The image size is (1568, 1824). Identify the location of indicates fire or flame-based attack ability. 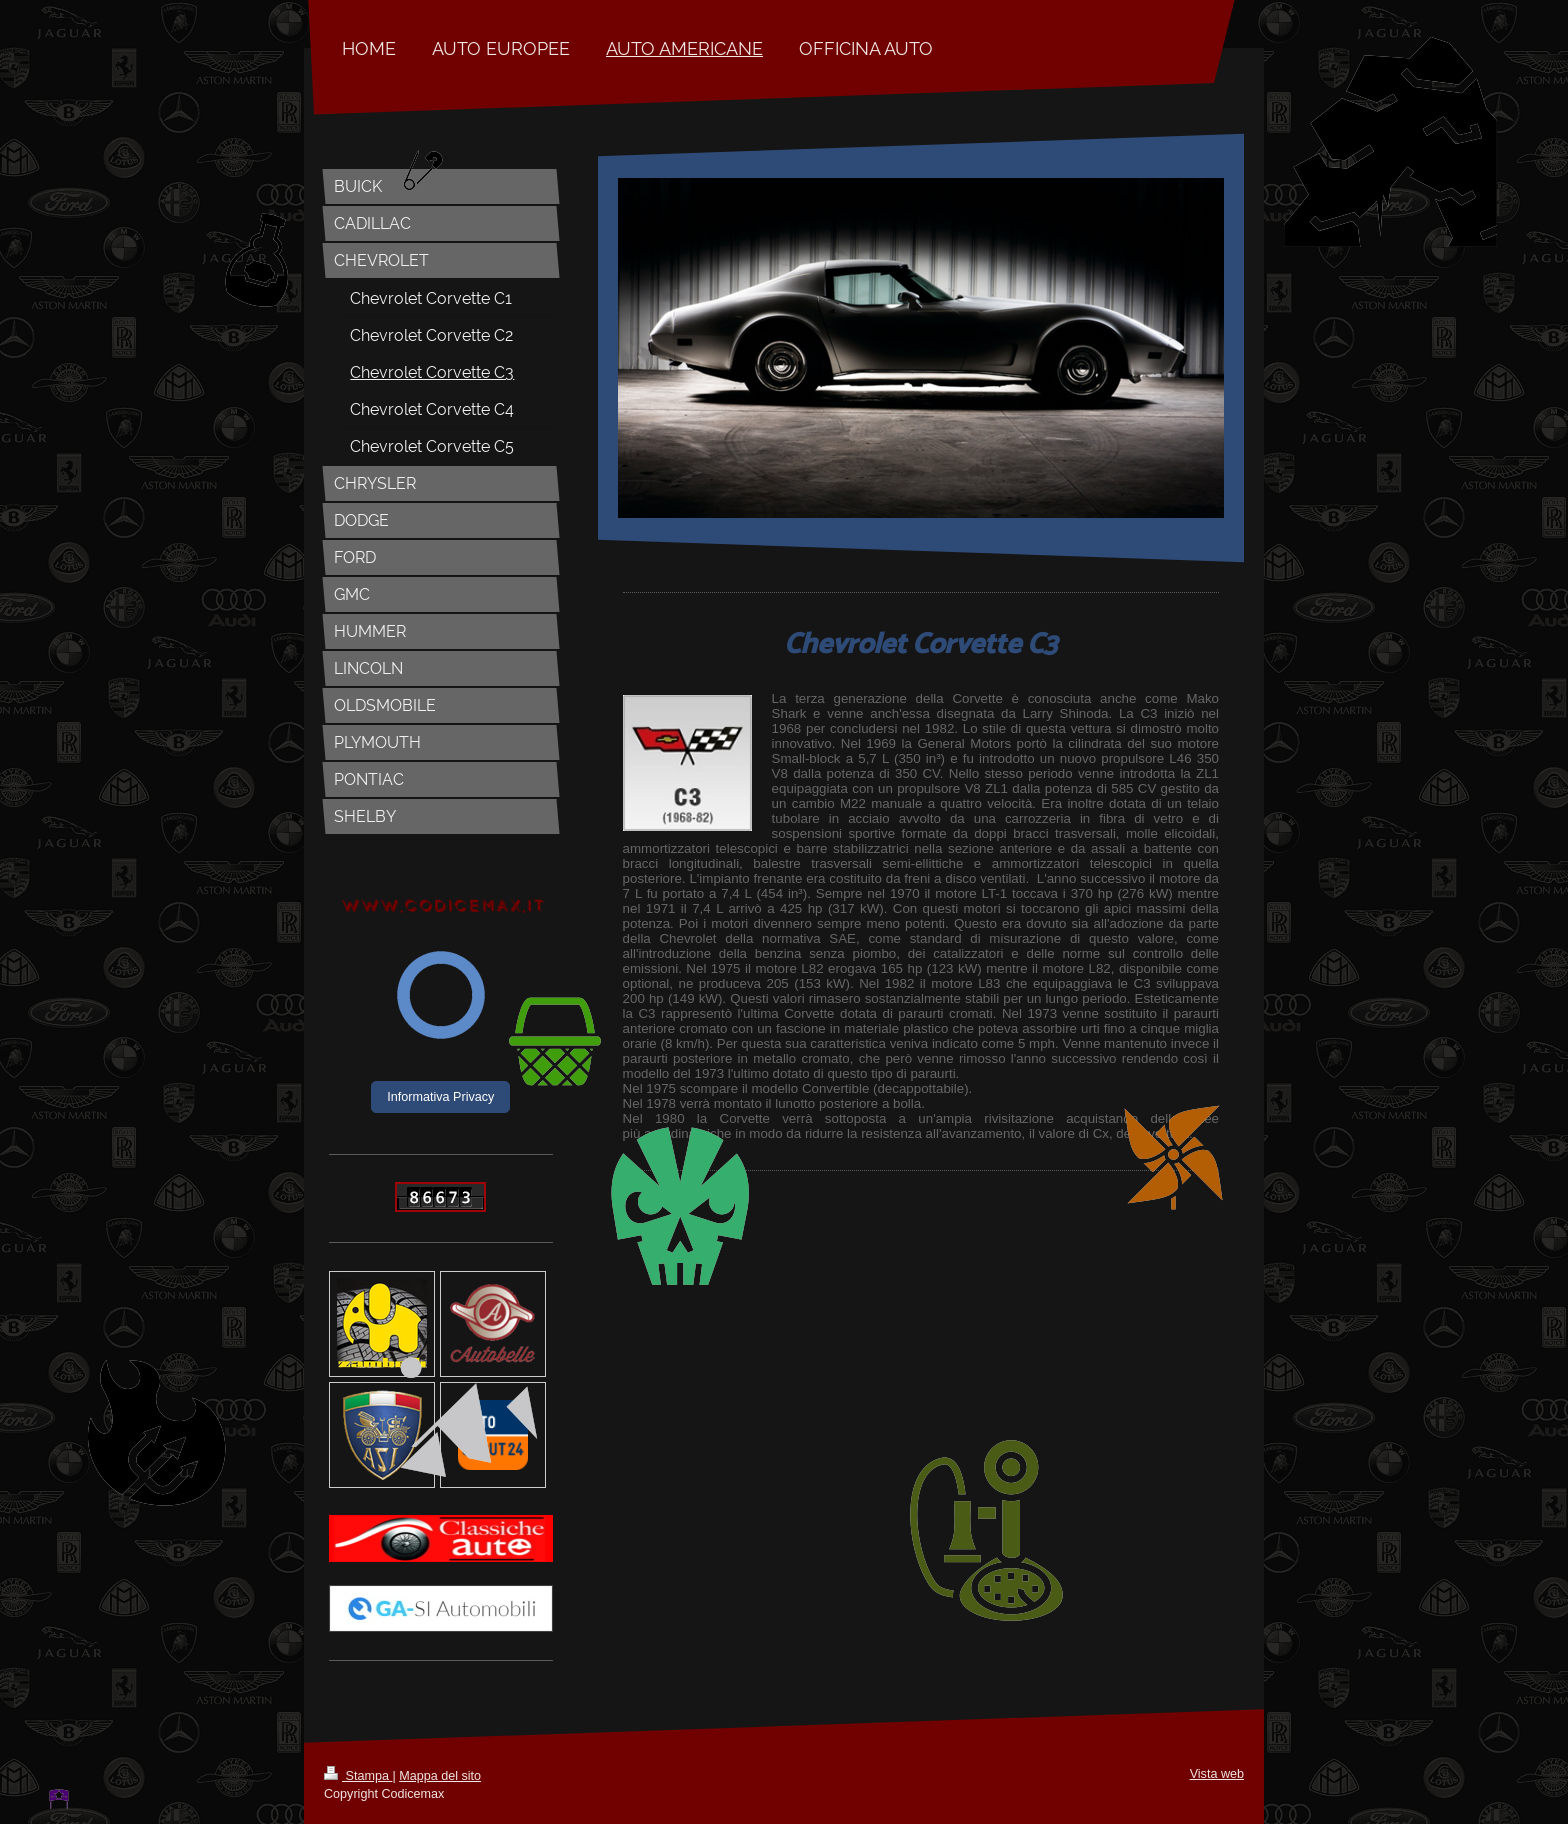
(153, 1433).